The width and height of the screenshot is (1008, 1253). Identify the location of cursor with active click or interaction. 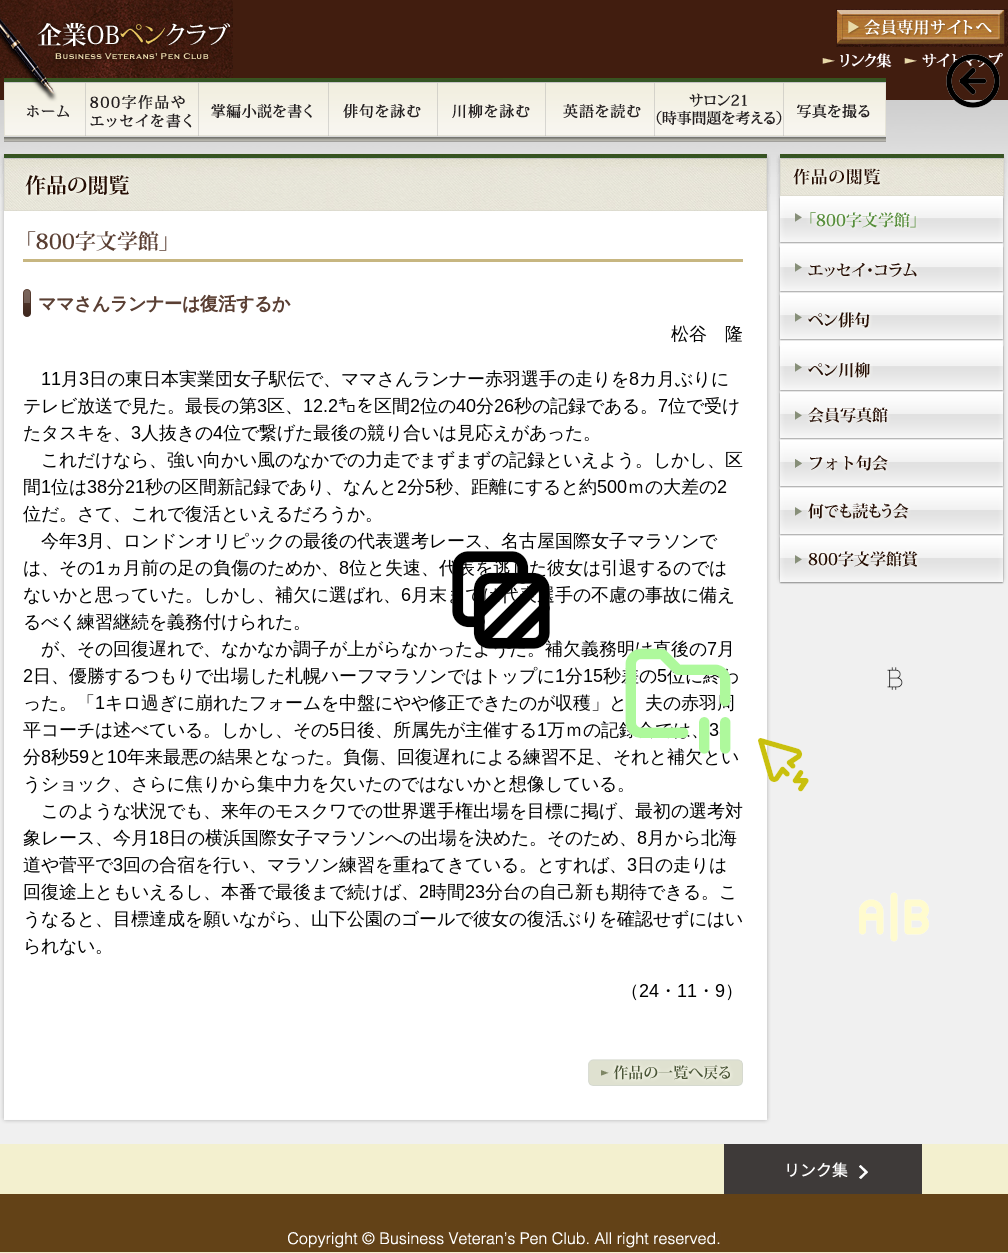
(782, 762).